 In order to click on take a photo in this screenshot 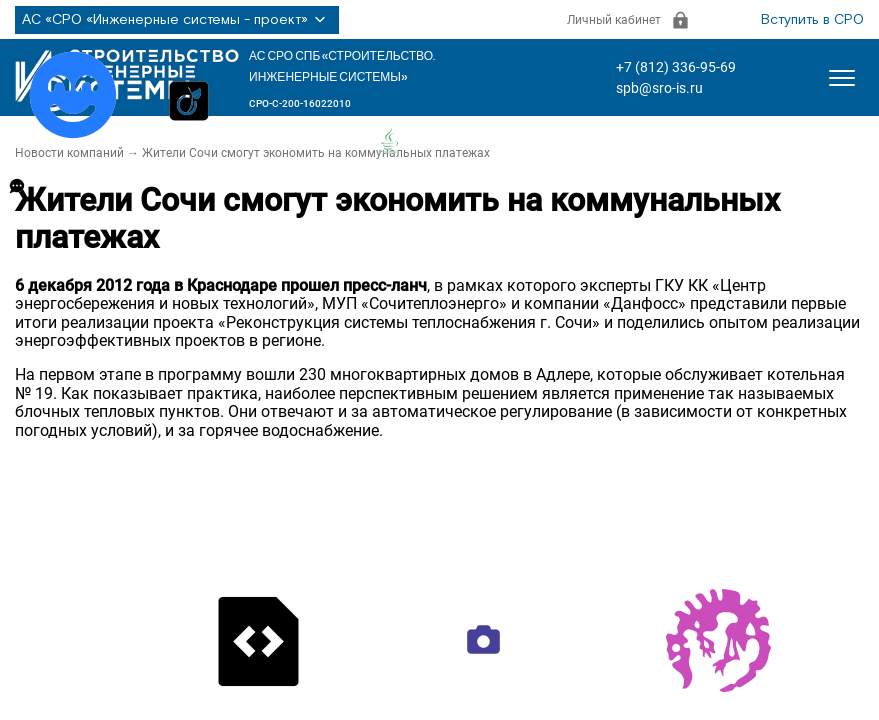, I will do `click(483, 639)`.